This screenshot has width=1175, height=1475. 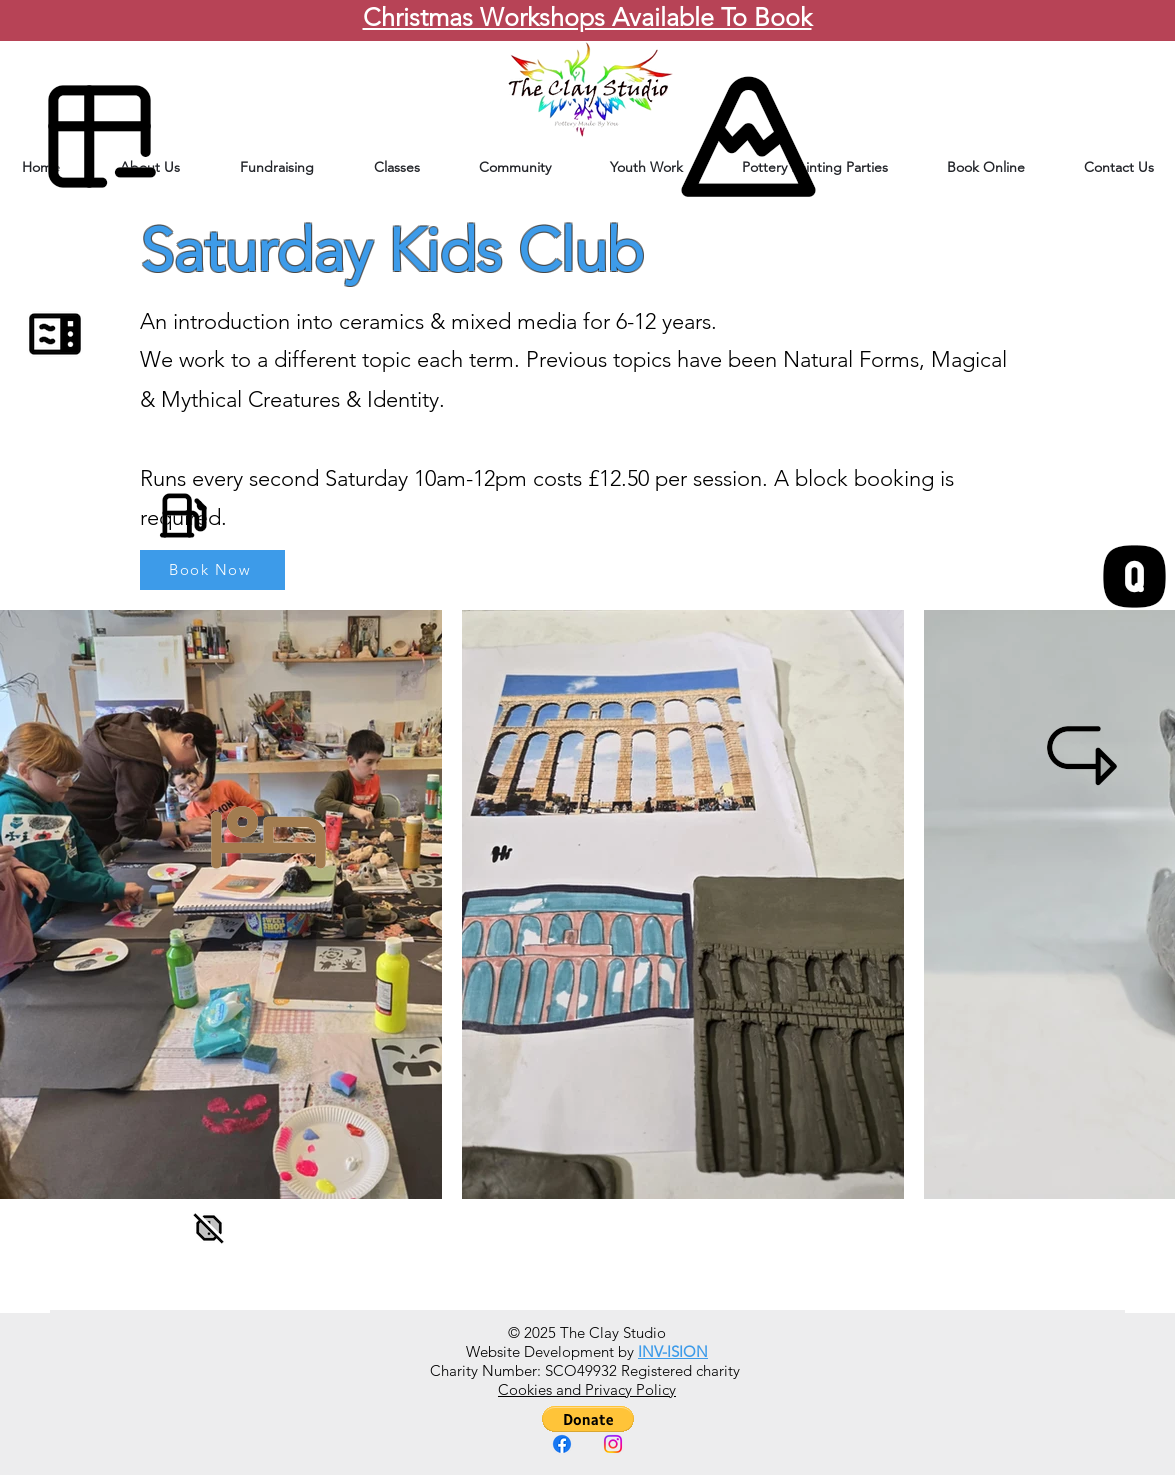 I want to click on find nearby gas stations, so click(x=184, y=515).